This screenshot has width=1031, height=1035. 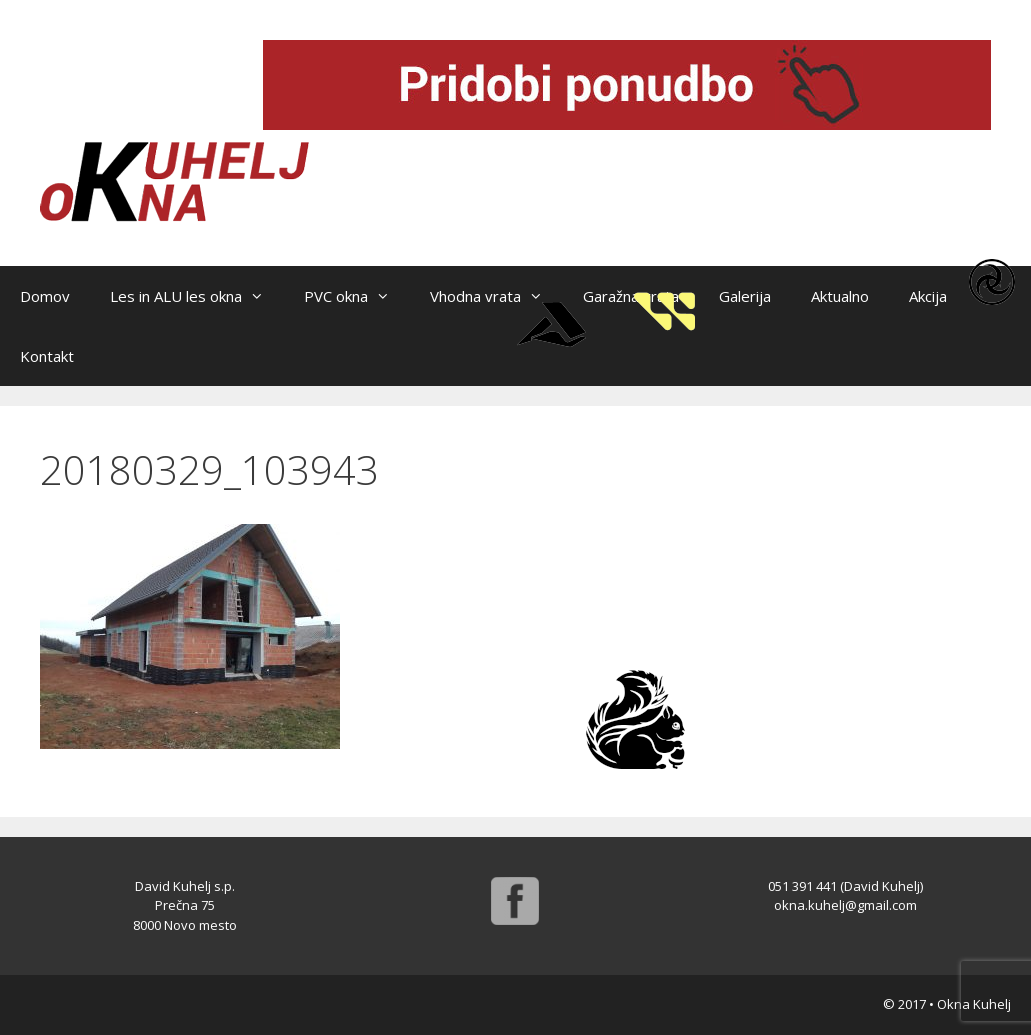 I want to click on western digital brand logo, so click(x=664, y=311).